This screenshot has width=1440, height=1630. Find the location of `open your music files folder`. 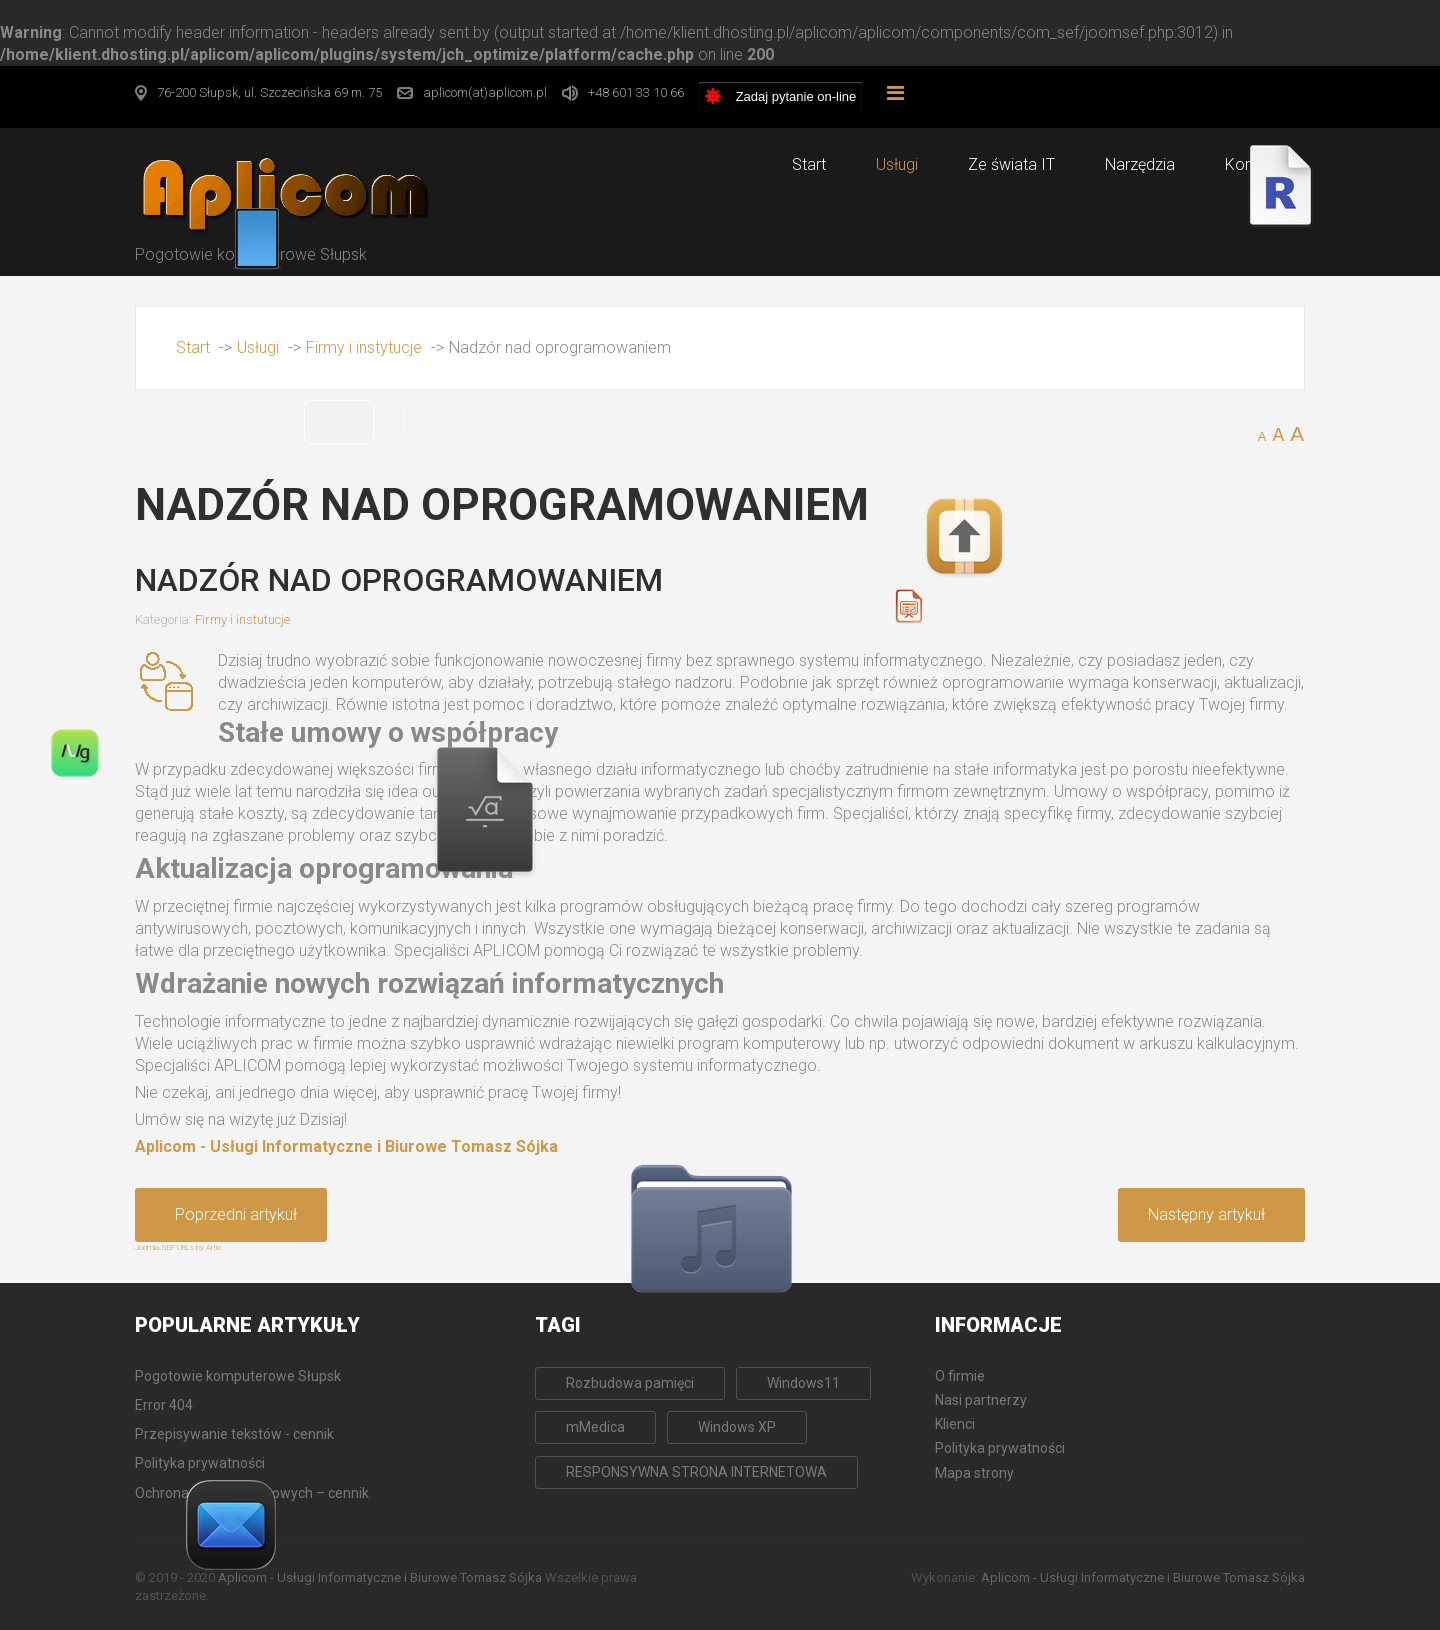

open your music files folder is located at coordinates (711, 1228).